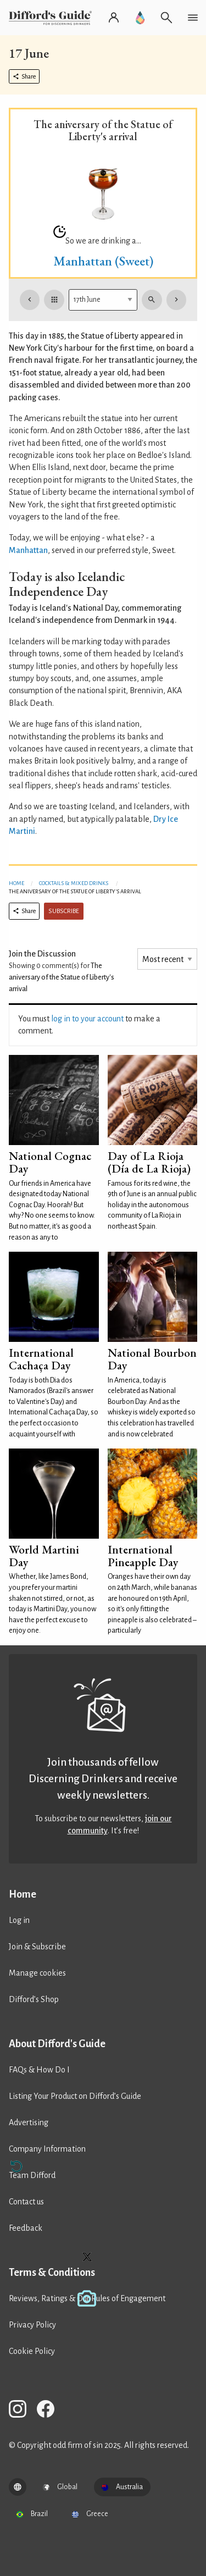  What do you see at coordinates (16, 2166) in the screenshot?
I see `undo last action` at bounding box center [16, 2166].